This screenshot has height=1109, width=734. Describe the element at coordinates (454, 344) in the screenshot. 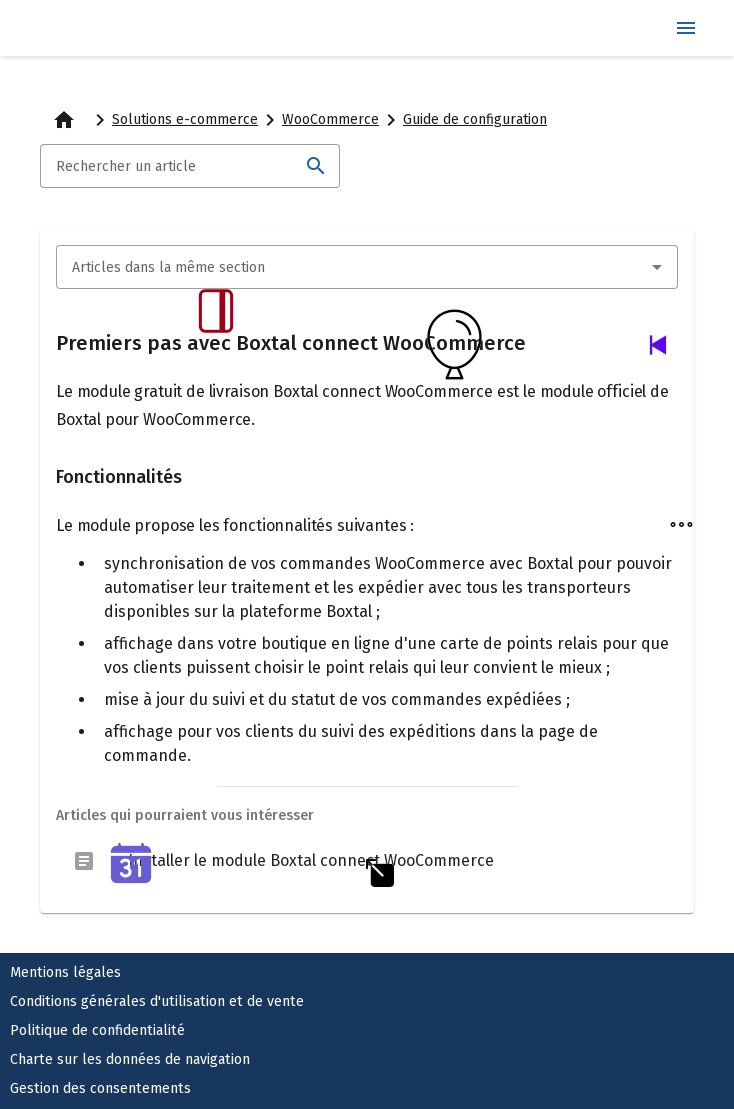

I see `indicates a celebration or birthday event` at that location.